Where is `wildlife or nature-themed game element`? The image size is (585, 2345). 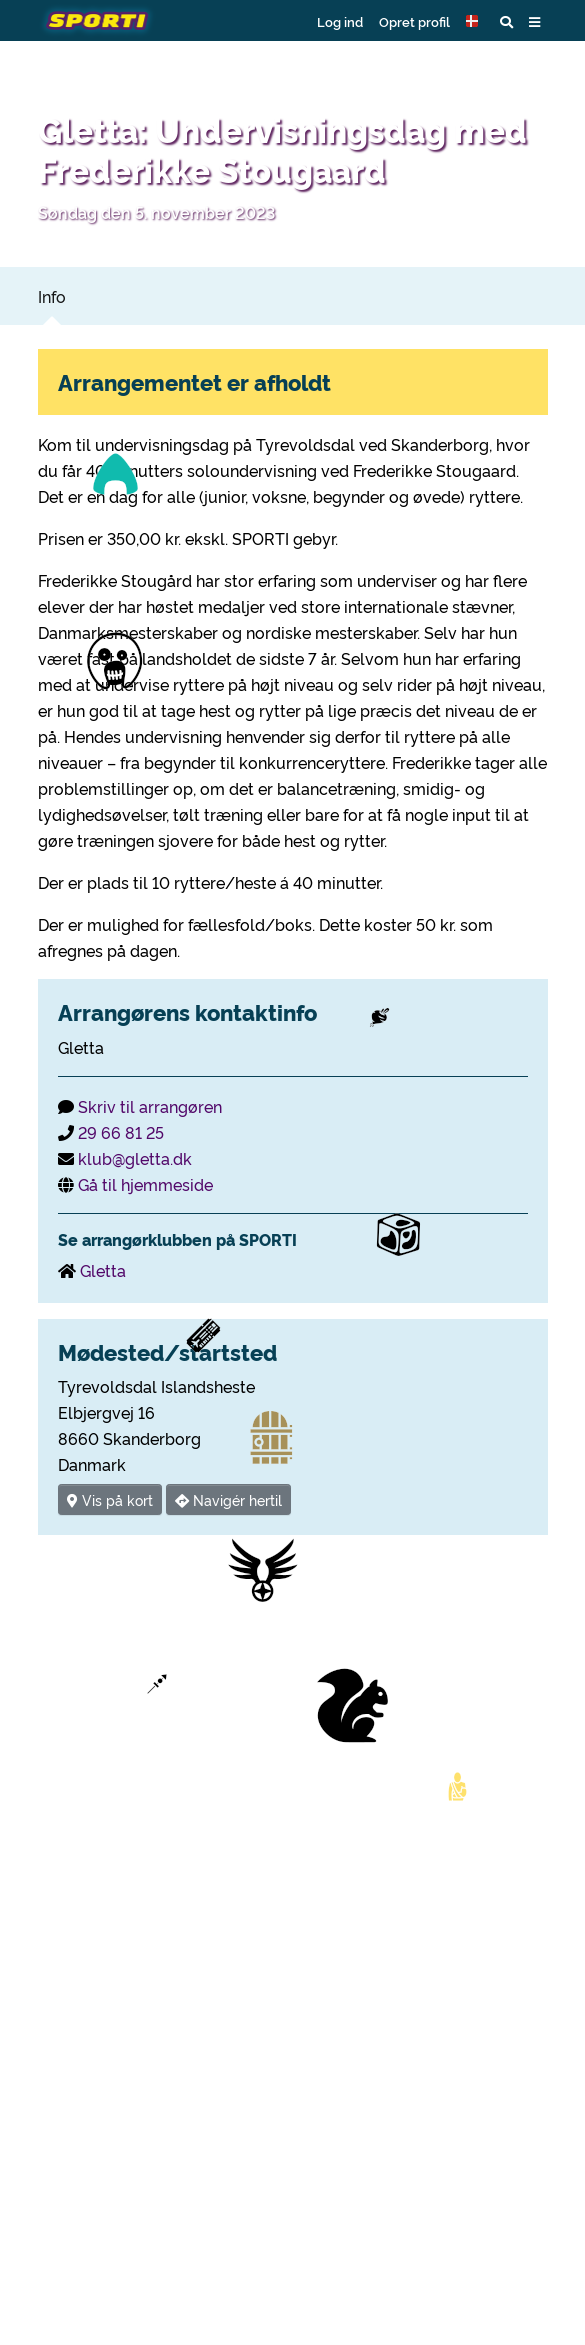
wildlife or nature-themed game element is located at coordinates (352, 1705).